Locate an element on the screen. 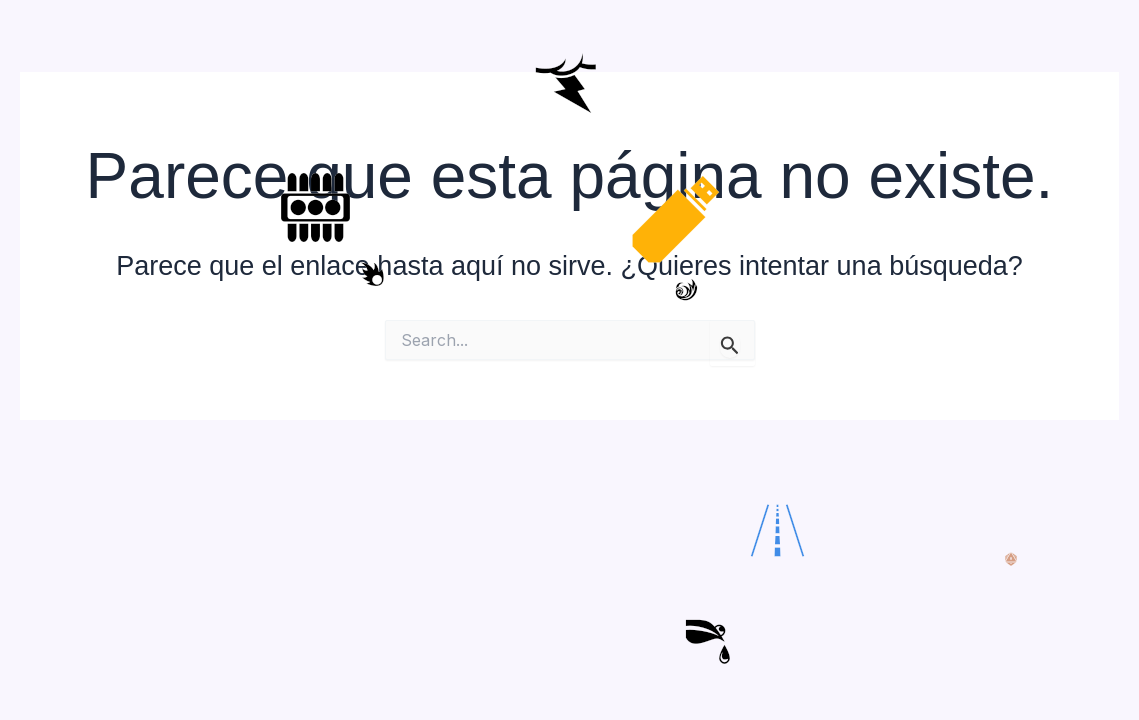 The image size is (1139, 720). view directions or navigation options is located at coordinates (777, 530).